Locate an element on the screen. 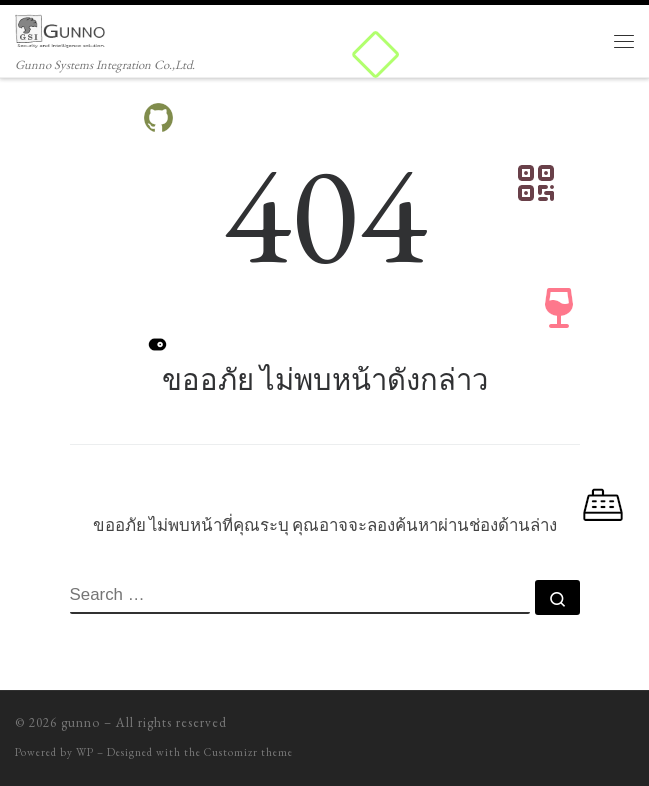  scan or generate a QR code is located at coordinates (536, 183).